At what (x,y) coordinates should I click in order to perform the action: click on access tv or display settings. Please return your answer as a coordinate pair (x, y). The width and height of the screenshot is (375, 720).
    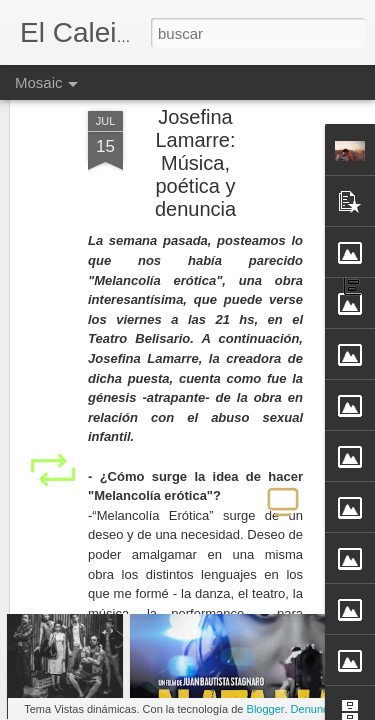
    Looking at the image, I should click on (283, 502).